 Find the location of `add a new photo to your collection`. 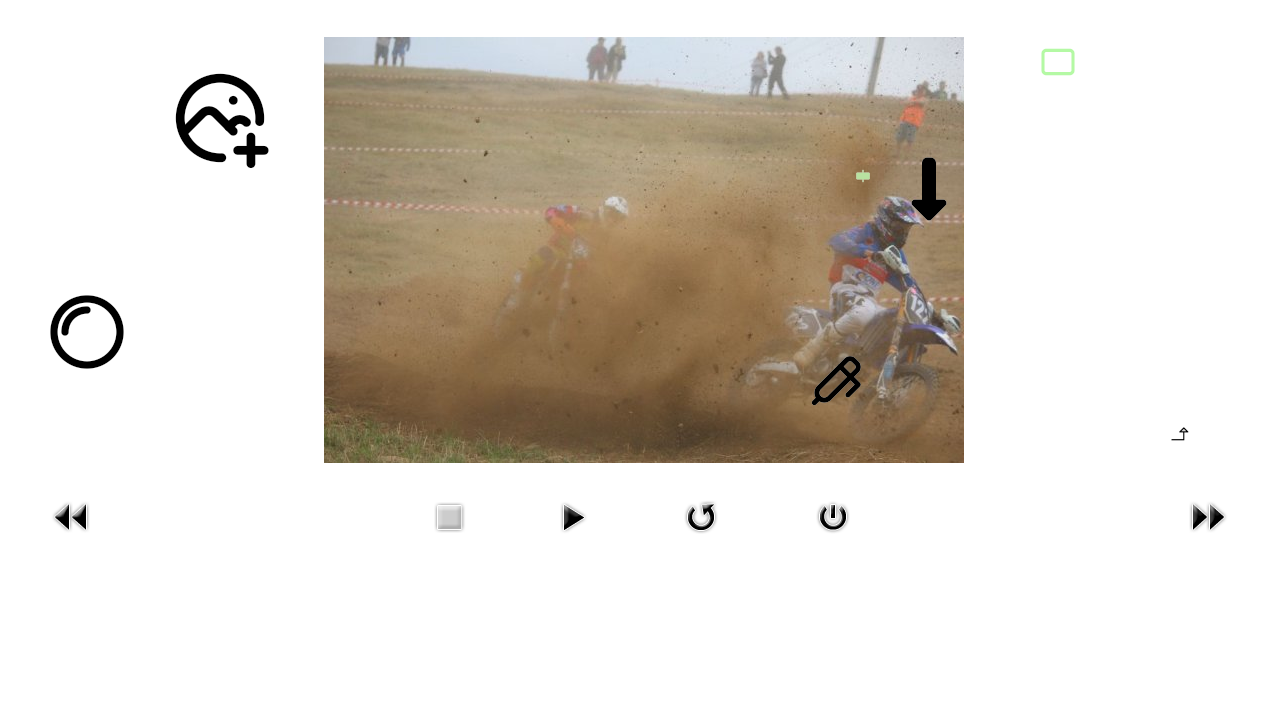

add a new photo to your collection is located at coordinates (220, 118).